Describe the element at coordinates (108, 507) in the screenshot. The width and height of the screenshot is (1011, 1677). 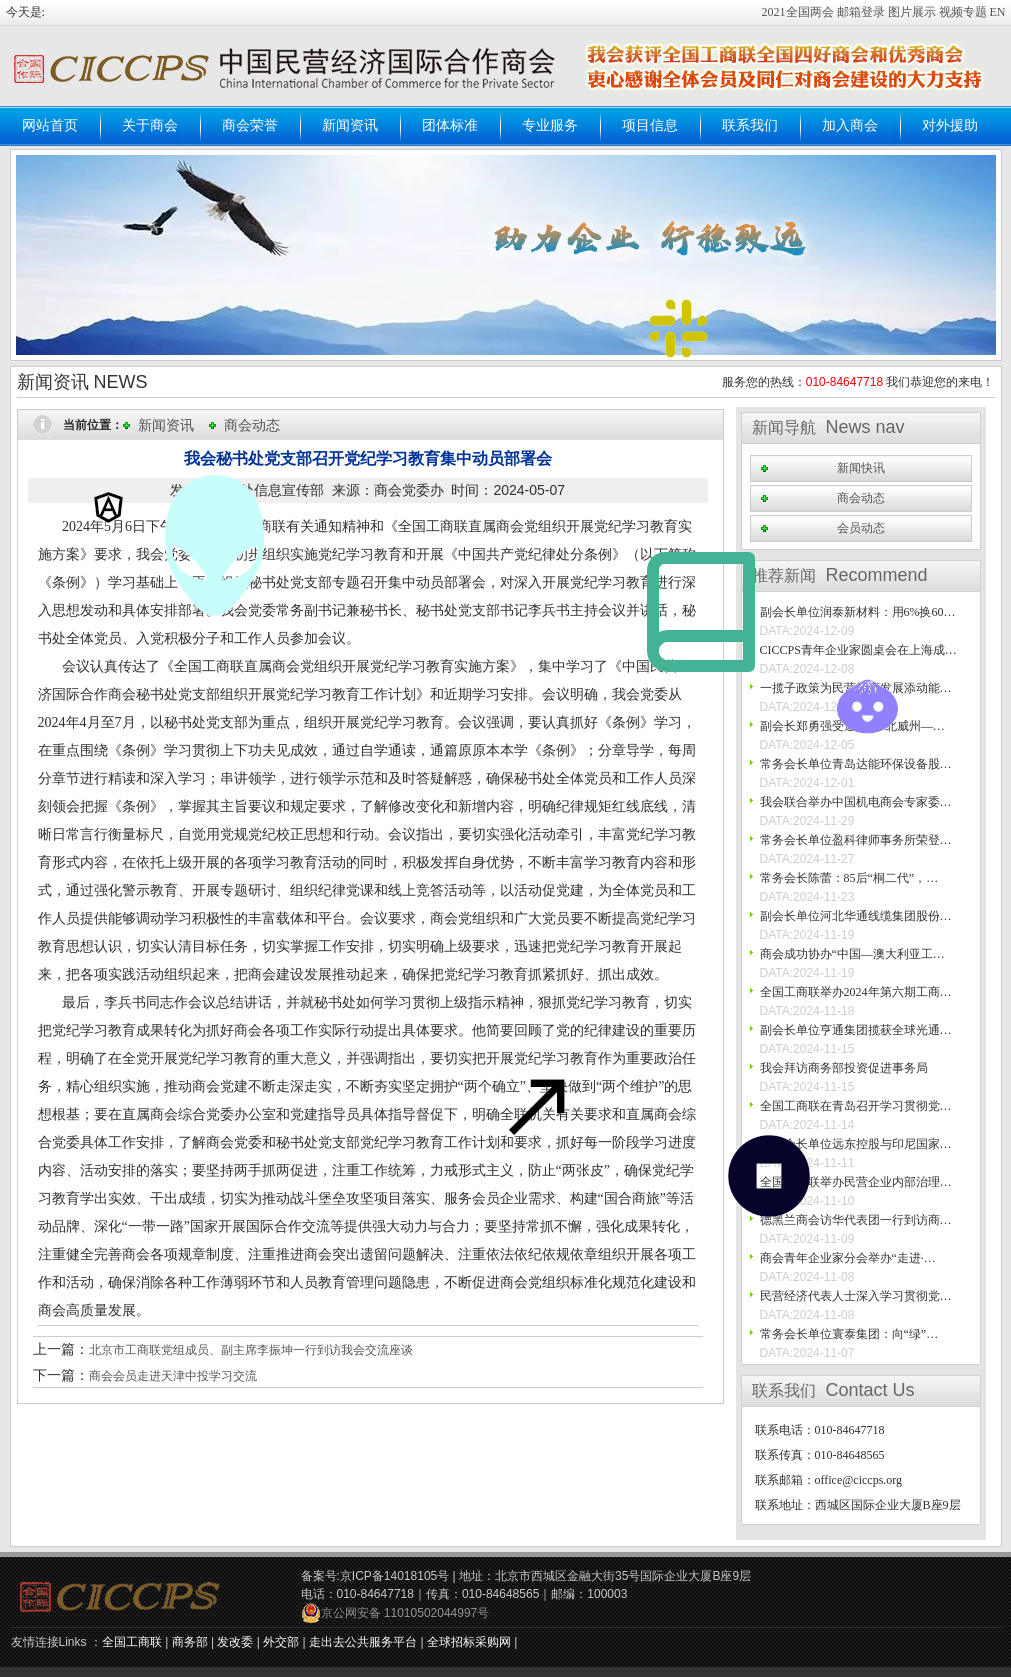
I see `angularjs framework logo` at that location.